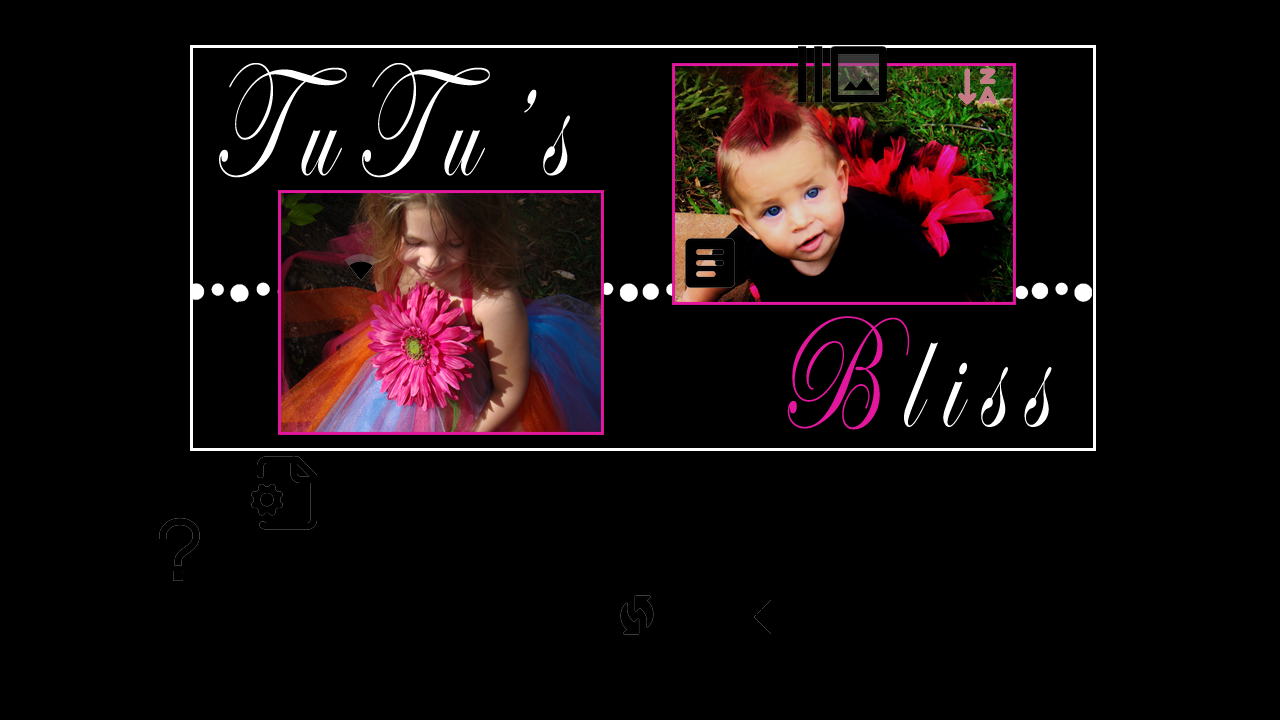 The image size is (1280, 720). I want to click on sort items alphabetically in descending order (Z to A), so click(977, 86).